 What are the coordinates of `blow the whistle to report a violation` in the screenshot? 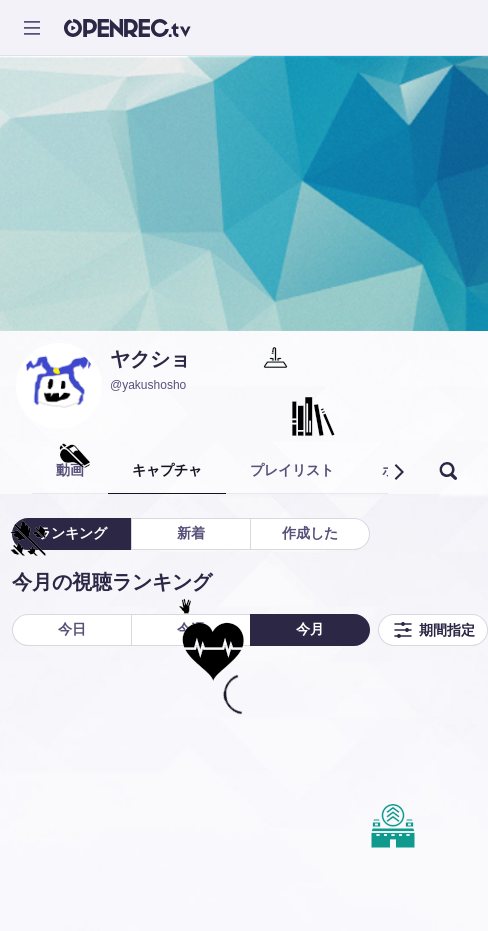 It's located at (75, 456).